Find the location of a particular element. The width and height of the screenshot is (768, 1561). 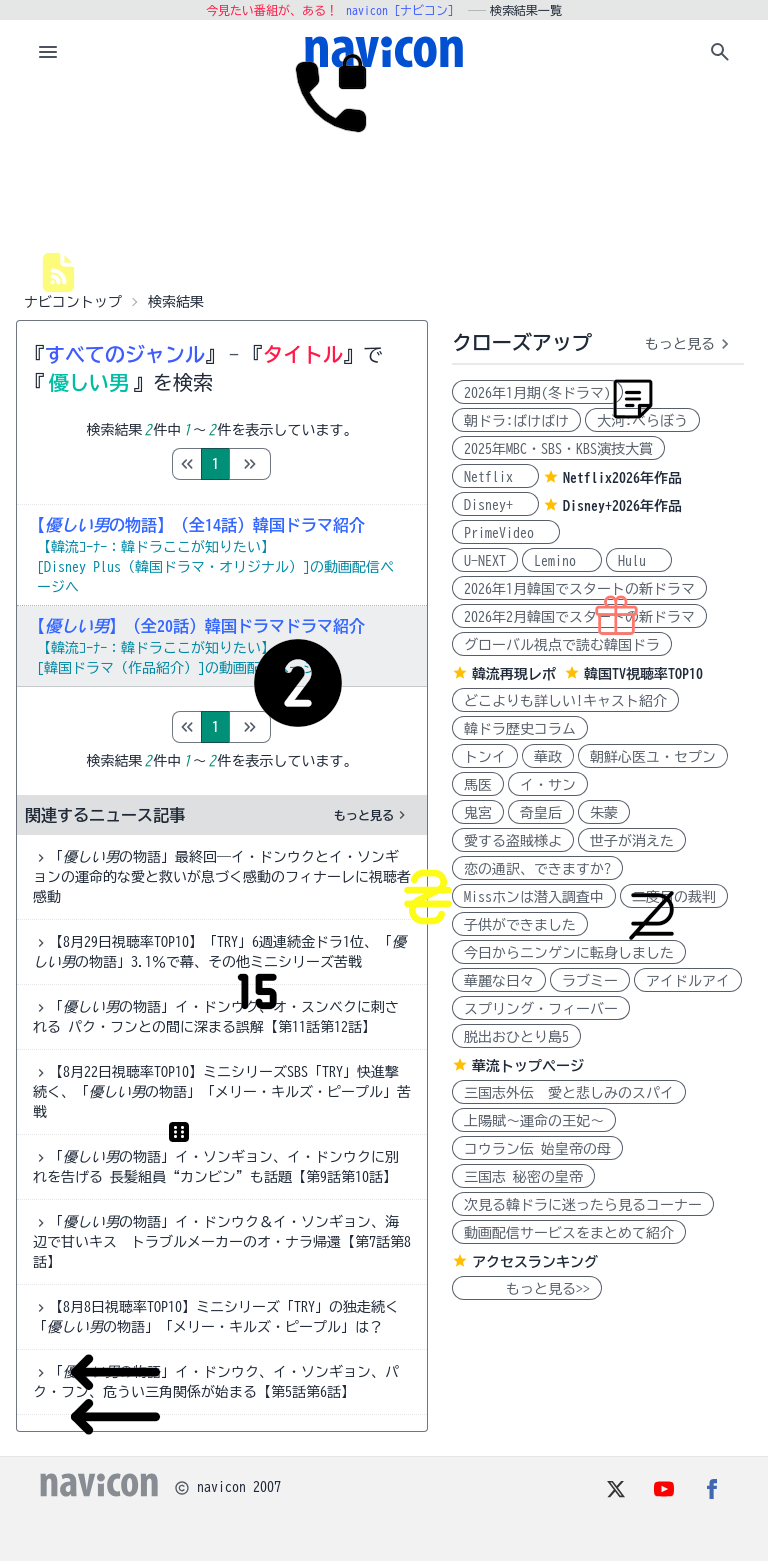

create a new note is located at coordinates (633, 399).